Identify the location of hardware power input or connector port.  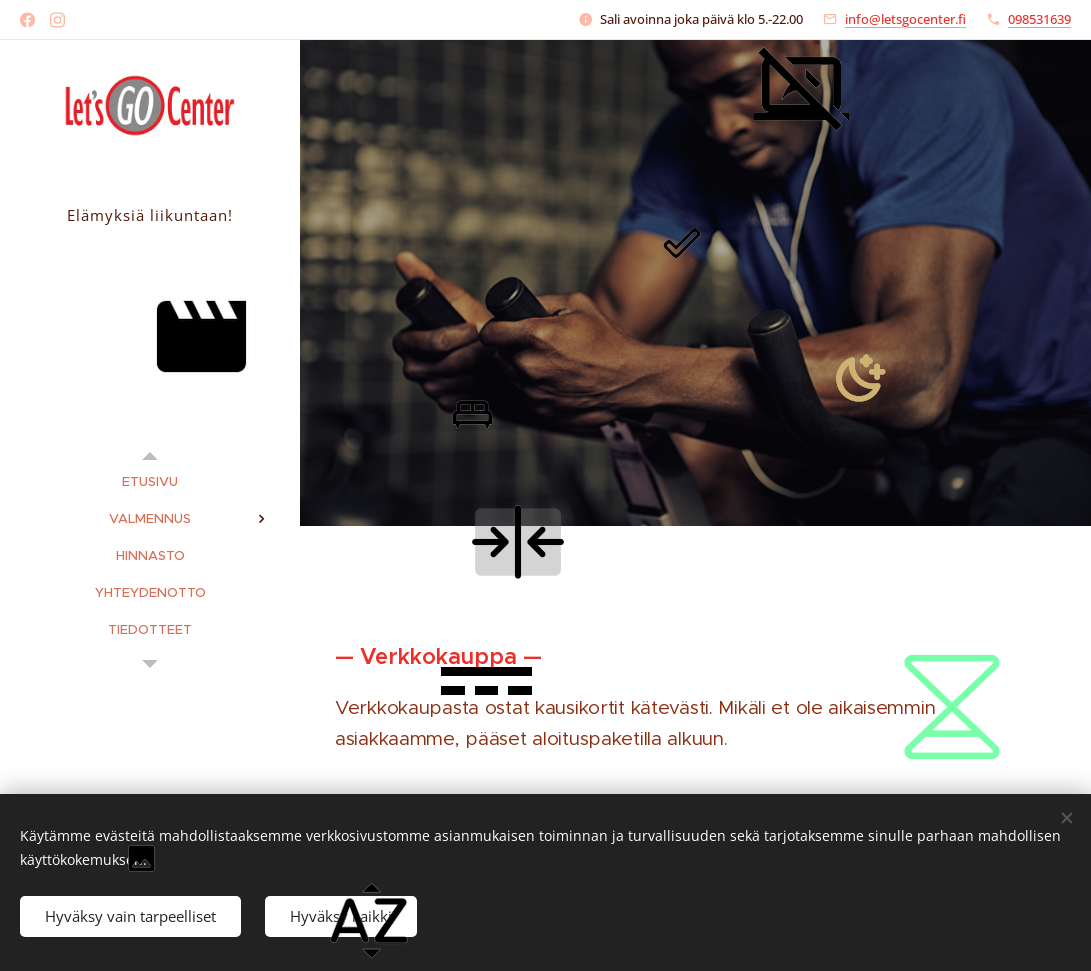
(489, 681).